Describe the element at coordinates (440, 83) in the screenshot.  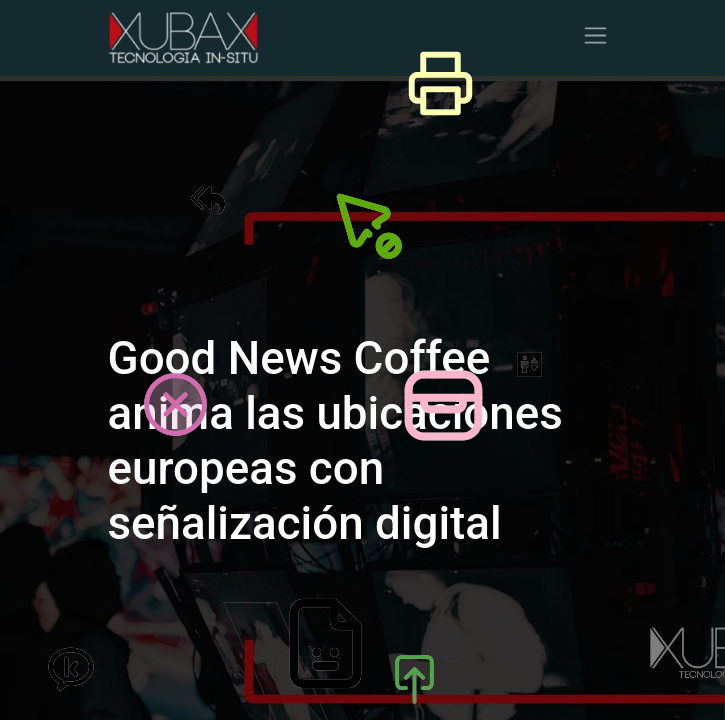
I see `print the current document` at that location.